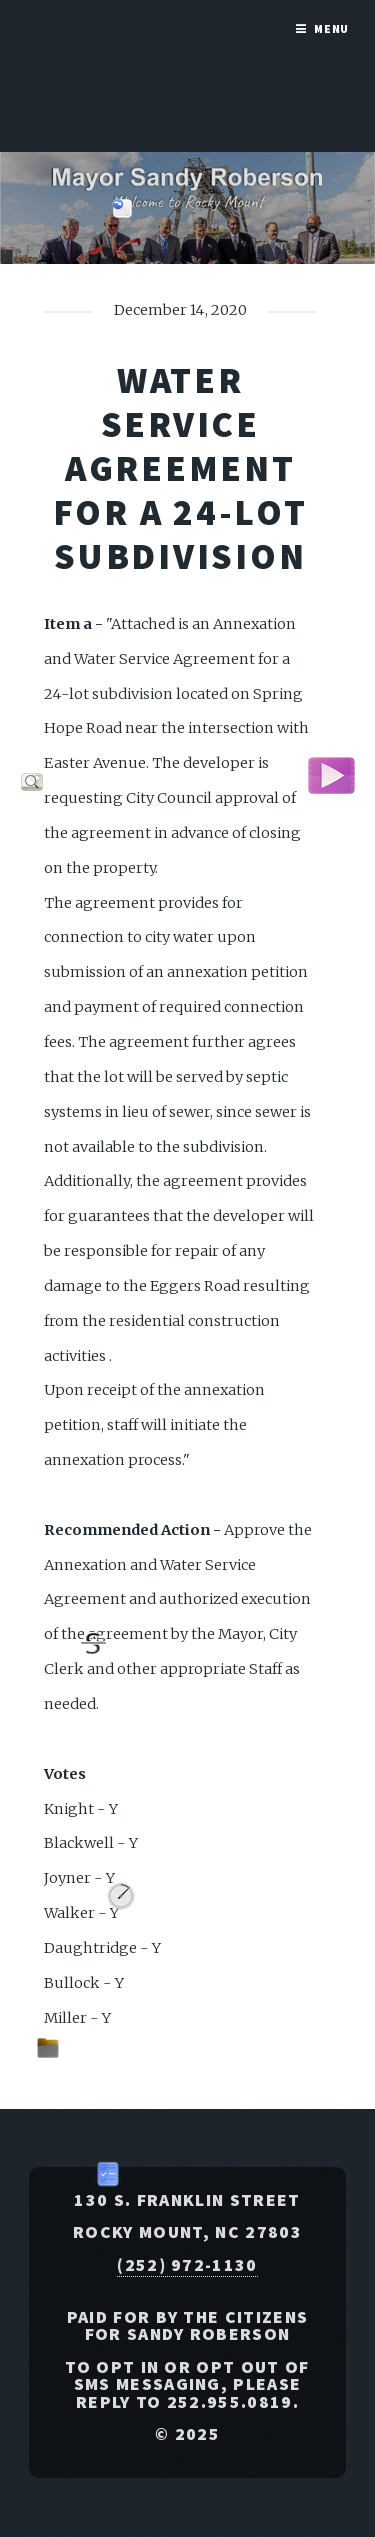 This screenshot has height=2537, width=375. What do you see at coordinates (93, 1643) in the screenshot?
I see `apply strikethrough formatting to selected text` at bounding box center [93, 1643].